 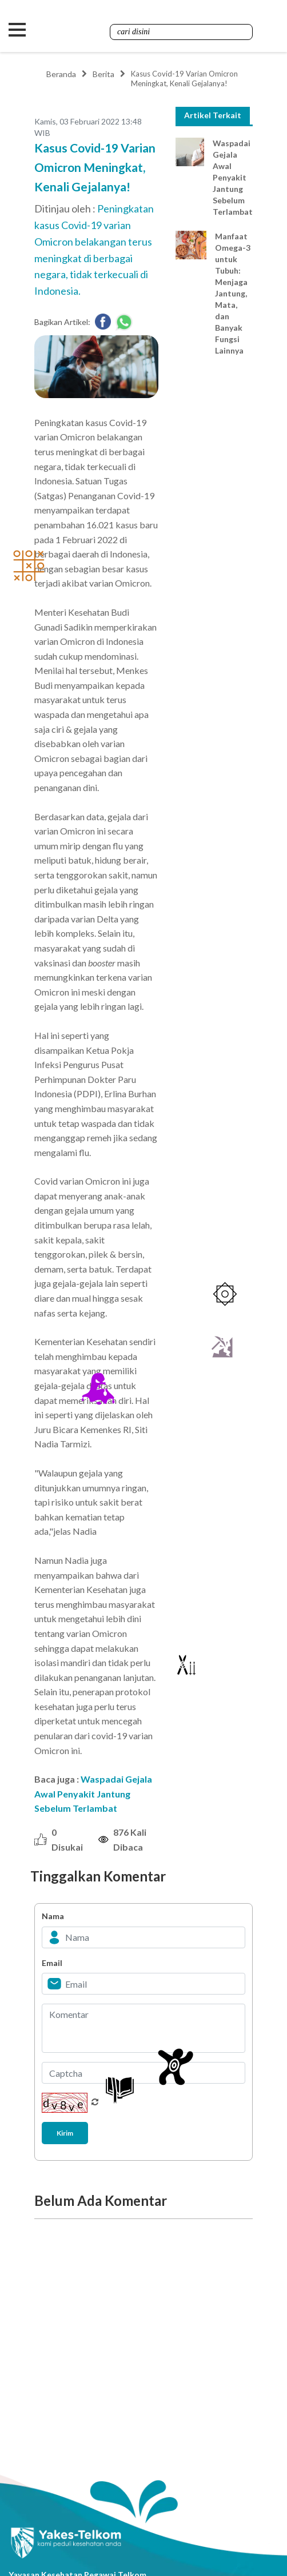 What do you see at coordinates (222, 1347) in the screenshot?
I see `access mining or resource extraction features` at bounding box center [222, 1347].